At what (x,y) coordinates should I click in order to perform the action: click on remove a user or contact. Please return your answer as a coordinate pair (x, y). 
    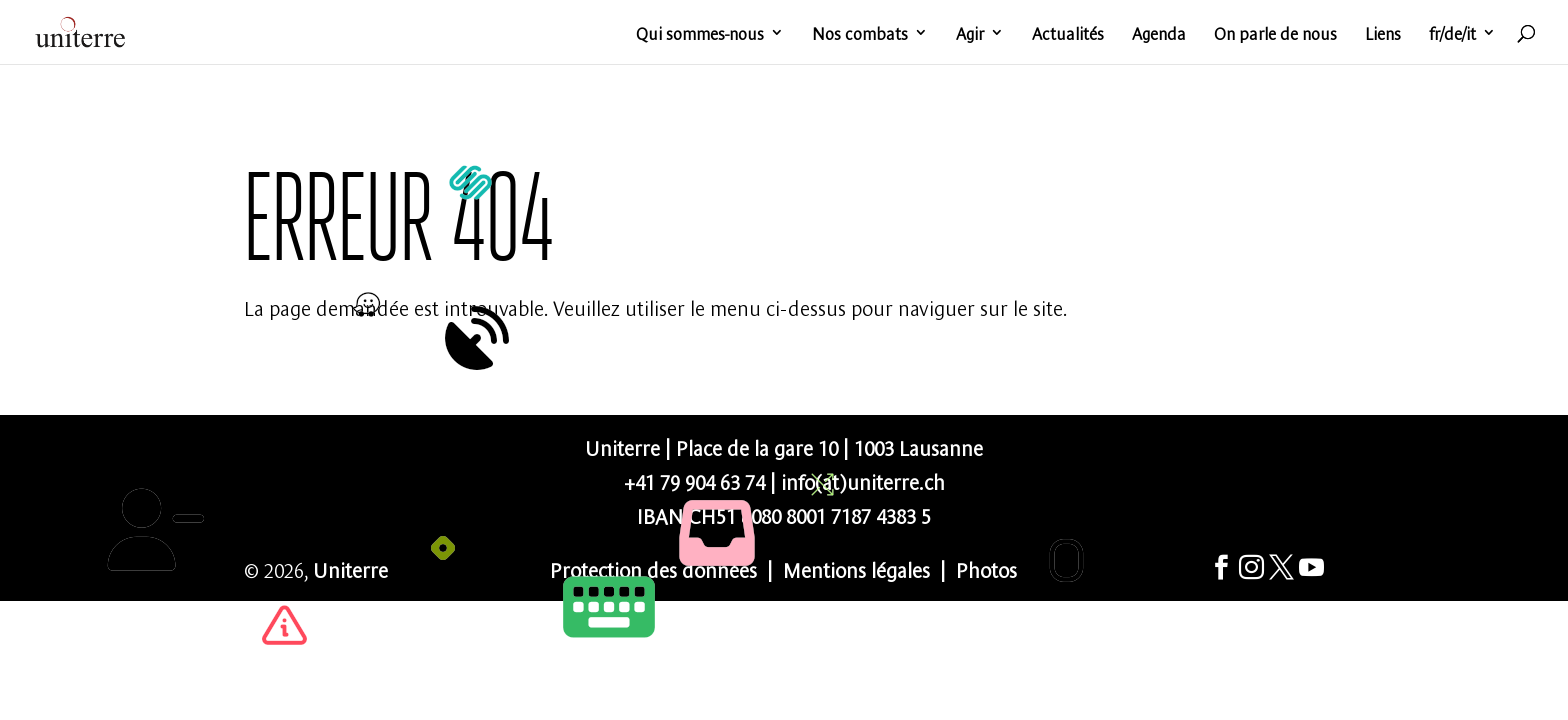
    Looking at the image, I should click on (152, 529).